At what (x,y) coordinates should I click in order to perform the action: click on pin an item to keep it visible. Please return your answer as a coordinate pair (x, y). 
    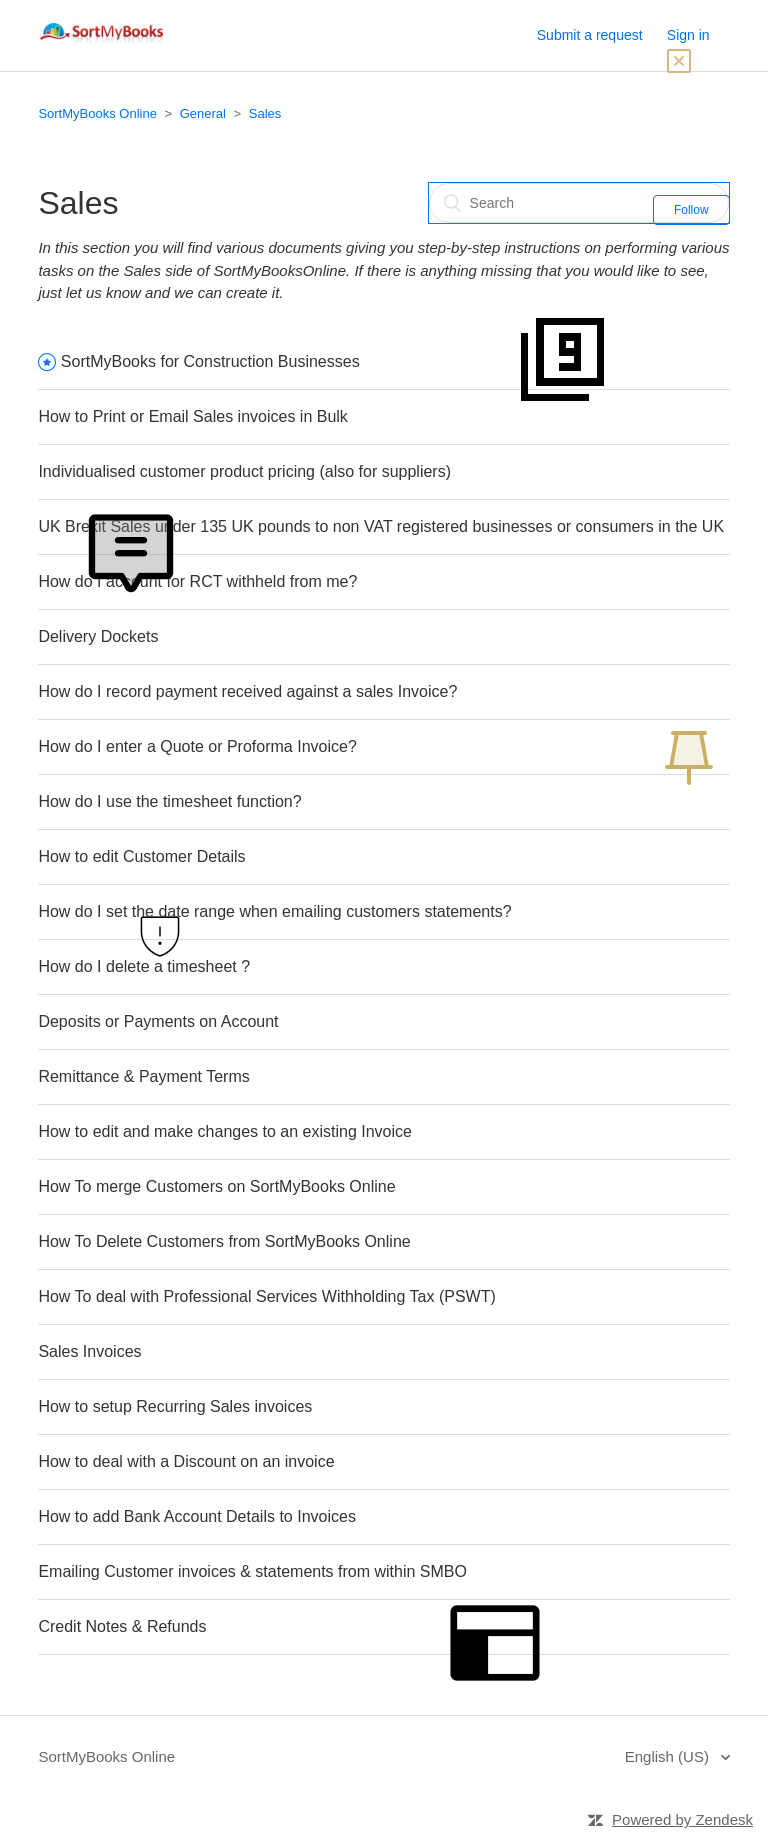
    Looking at the image, I should click on (689, 755).